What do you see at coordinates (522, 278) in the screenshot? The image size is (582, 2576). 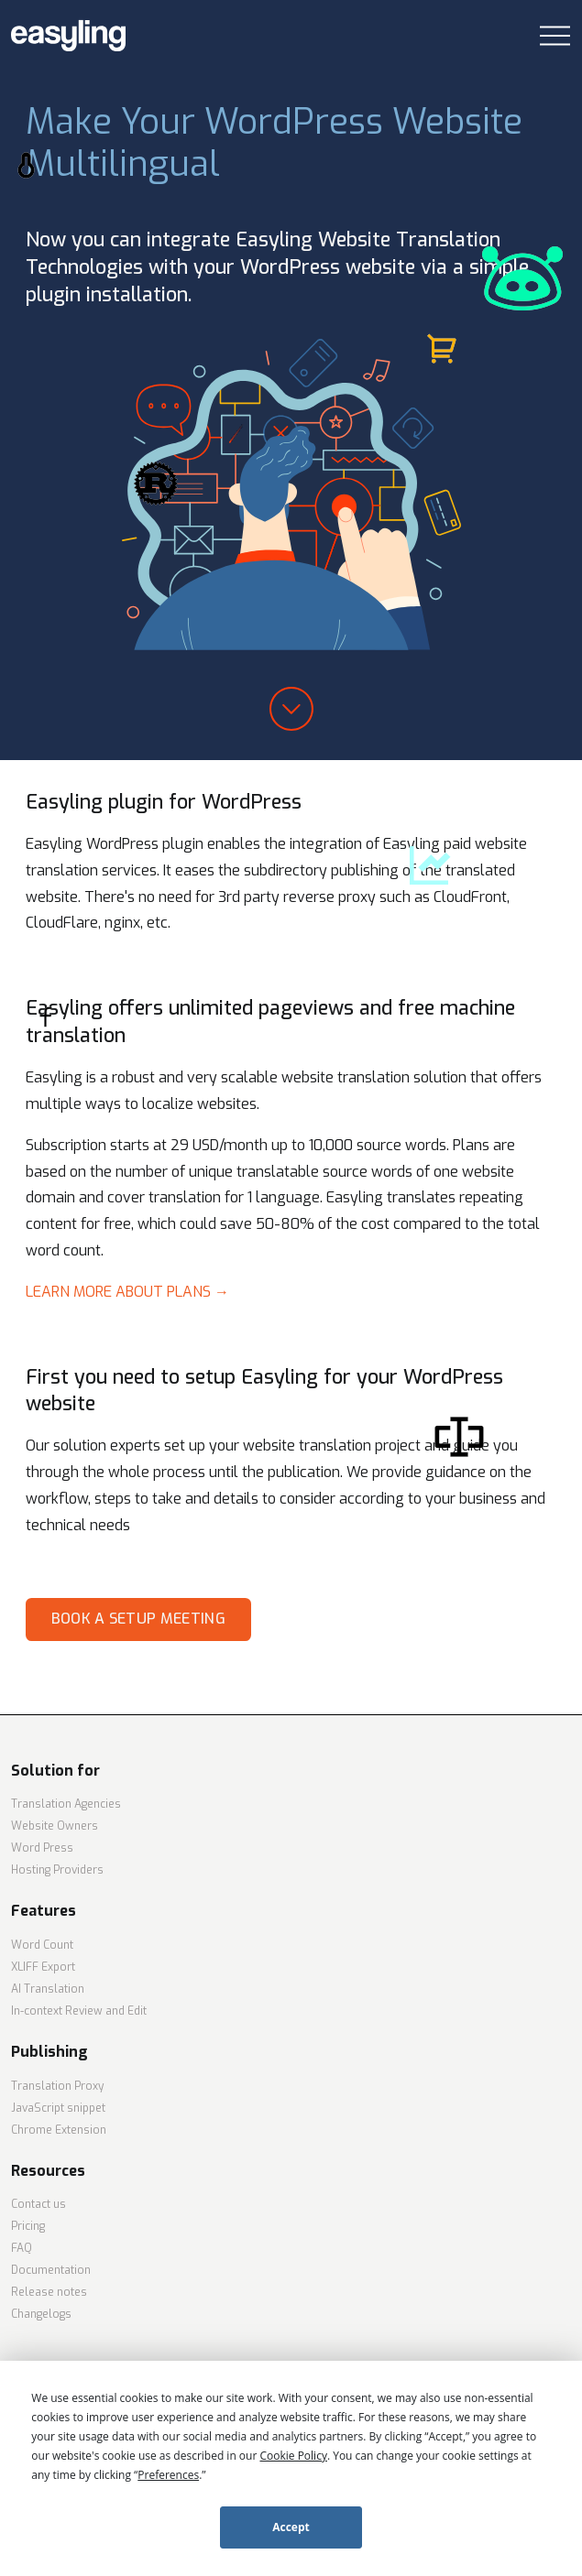 I see `alby browser extension logo` at bounding box center [522, 278].